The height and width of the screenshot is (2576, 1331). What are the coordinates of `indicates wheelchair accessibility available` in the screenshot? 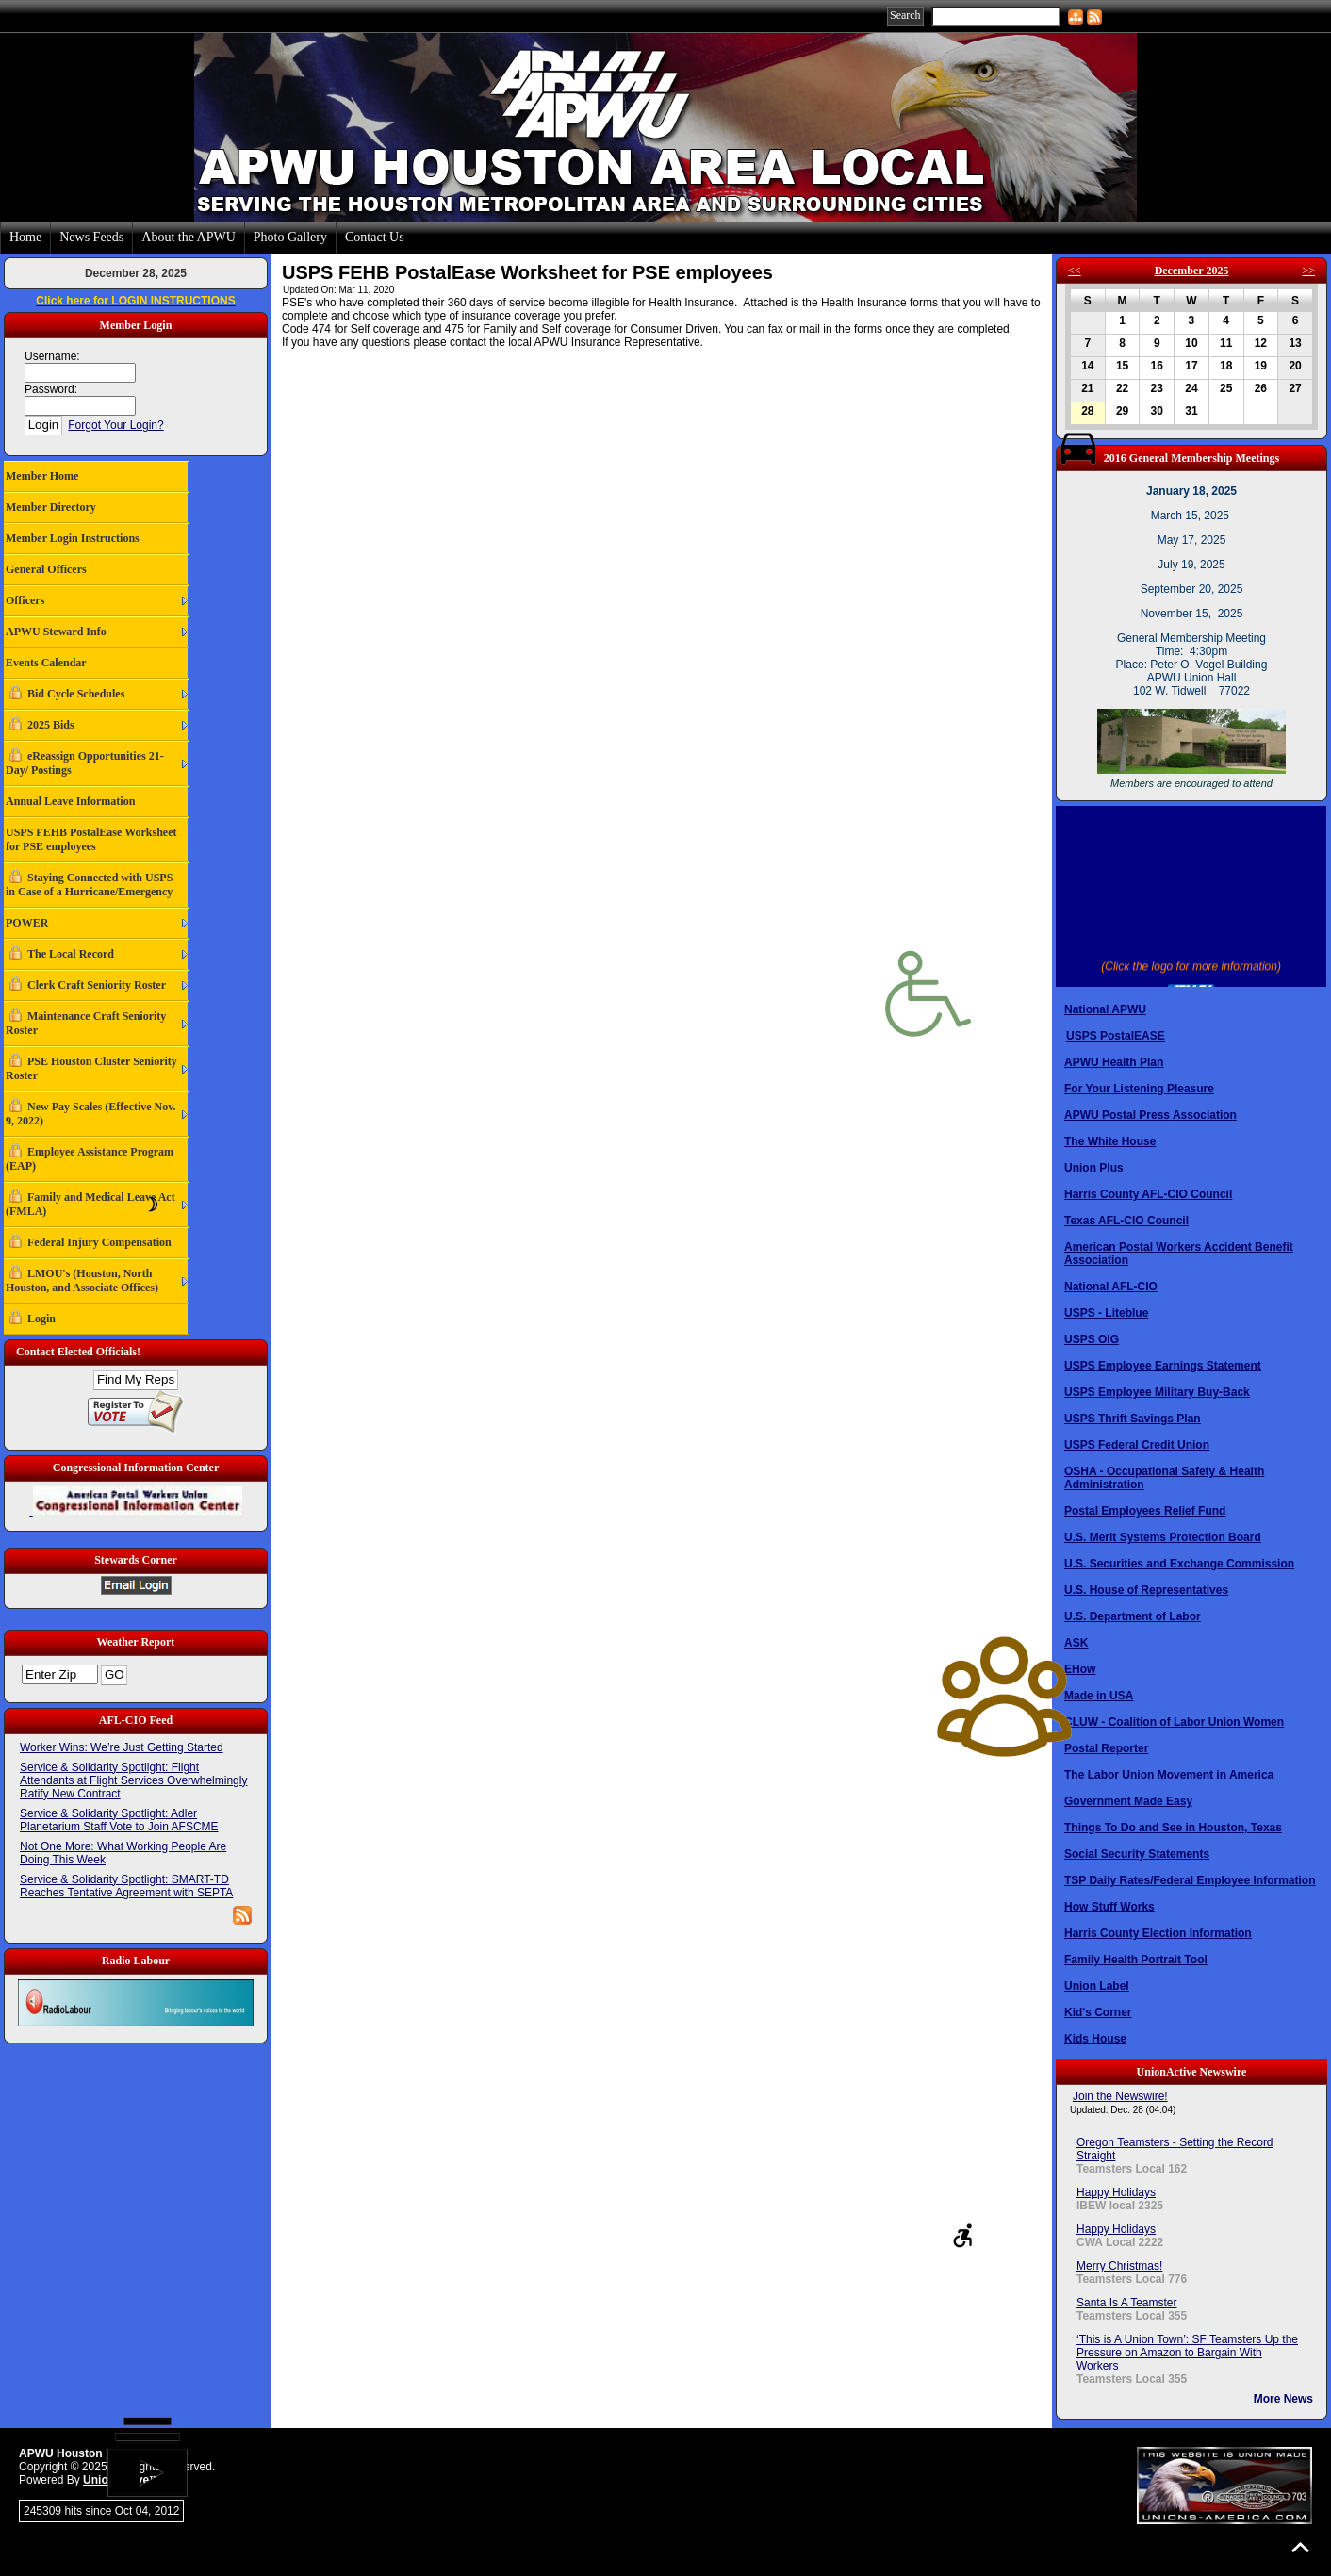 It's located at (961, 2235).